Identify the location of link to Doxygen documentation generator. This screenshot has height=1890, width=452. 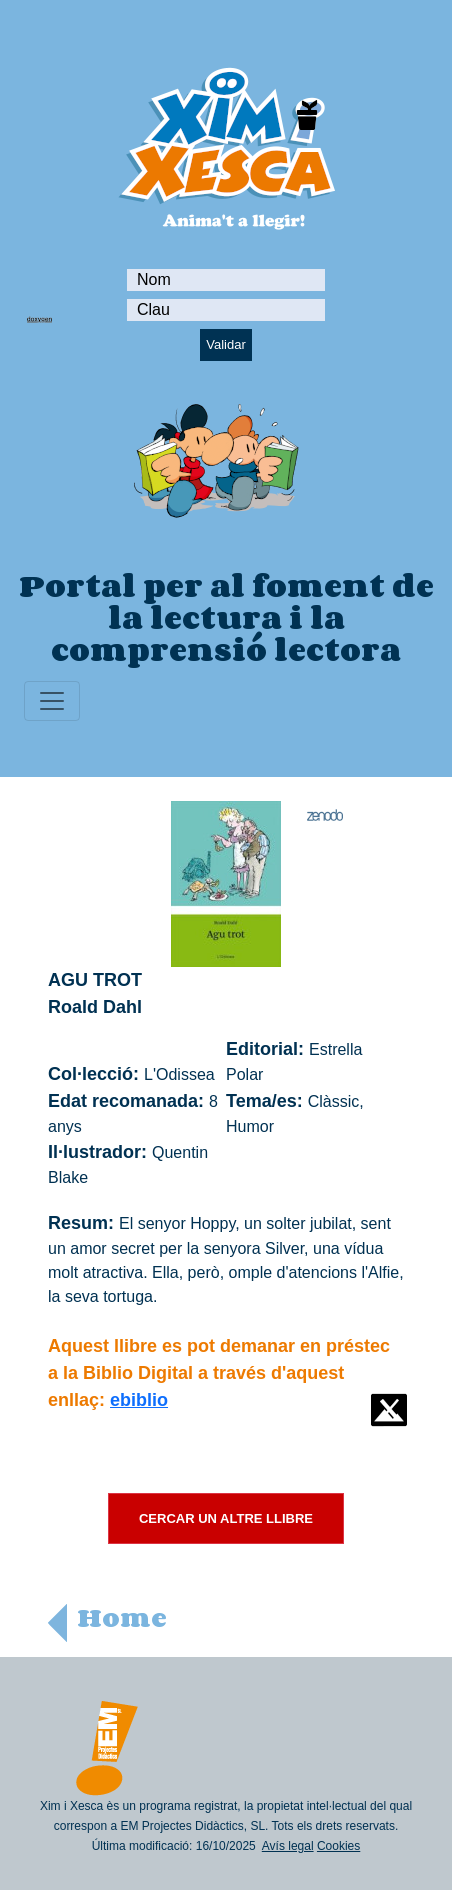
(39, 319).